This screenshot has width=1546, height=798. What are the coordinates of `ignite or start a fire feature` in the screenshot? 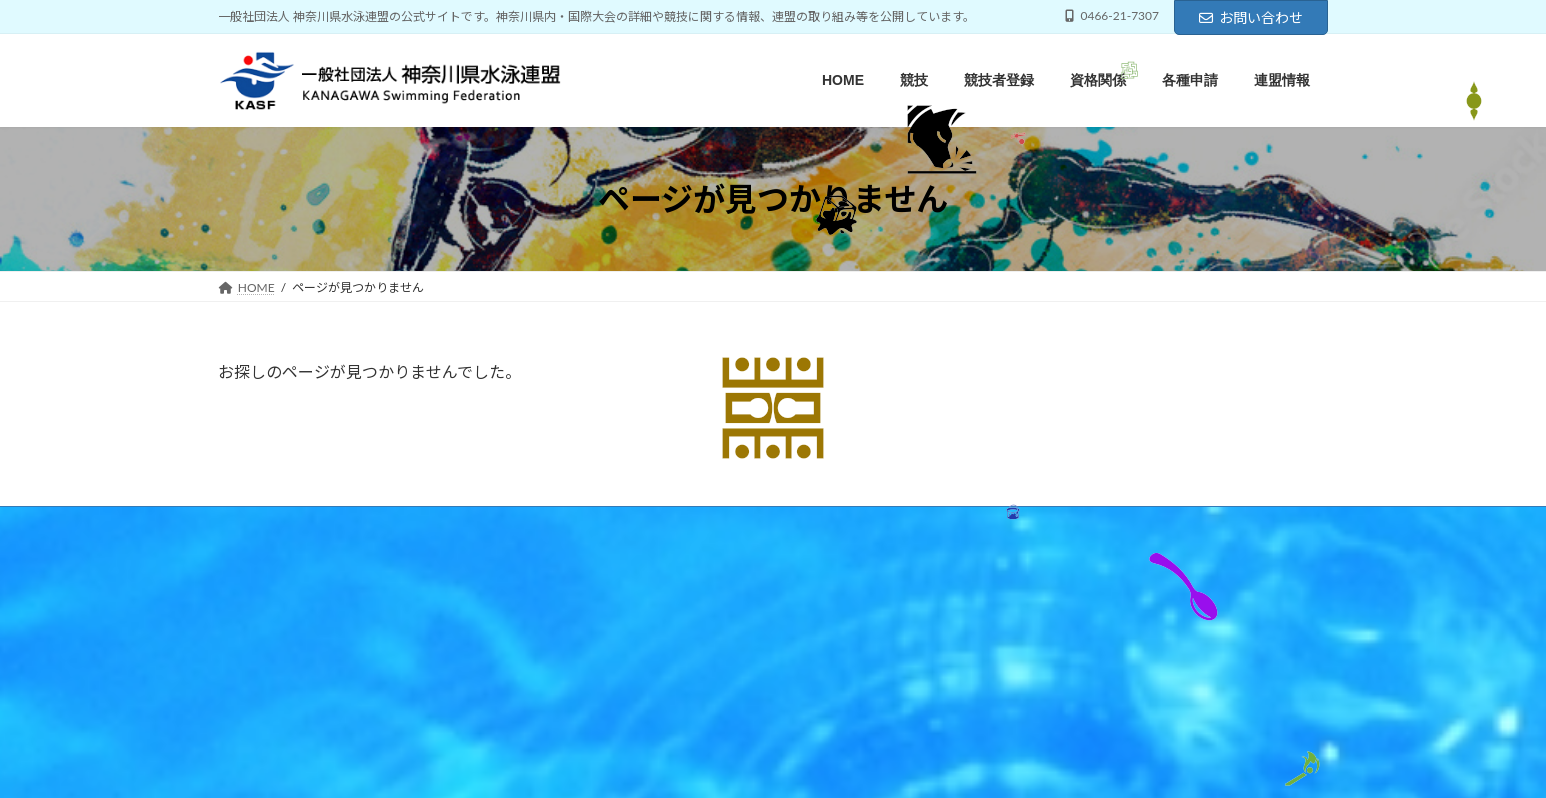 It's located at (1302, 768).